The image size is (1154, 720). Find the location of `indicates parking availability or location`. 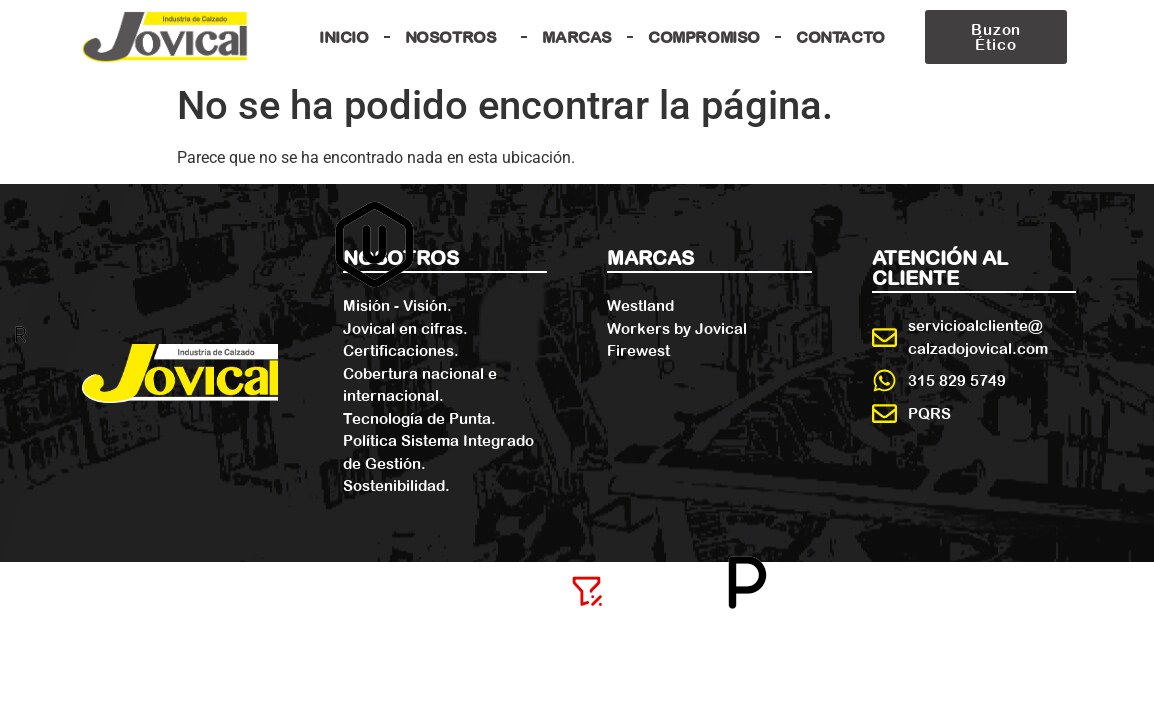

indicates parking availability or location is located at coordinates (747, 582).